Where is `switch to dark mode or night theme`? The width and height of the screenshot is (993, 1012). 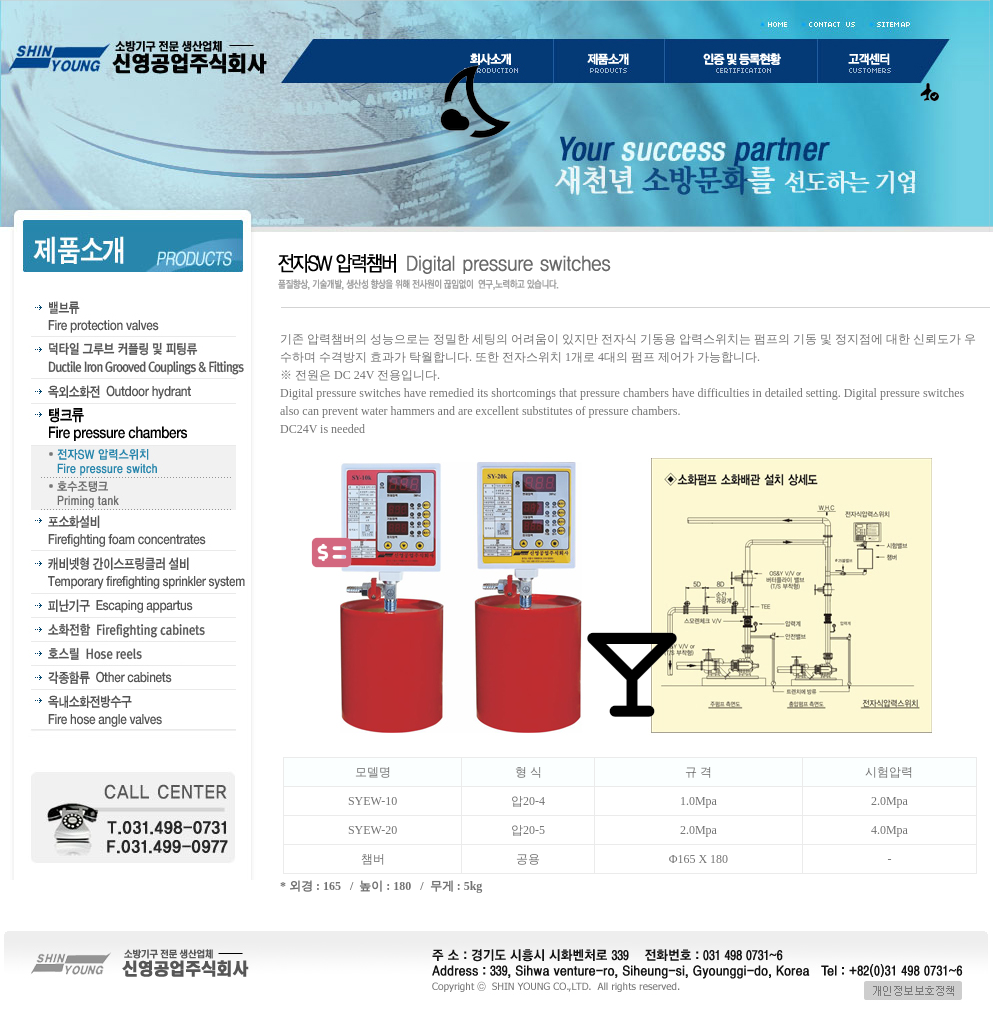 switch to dark mode or night theme is located at coordinates (480, 101).